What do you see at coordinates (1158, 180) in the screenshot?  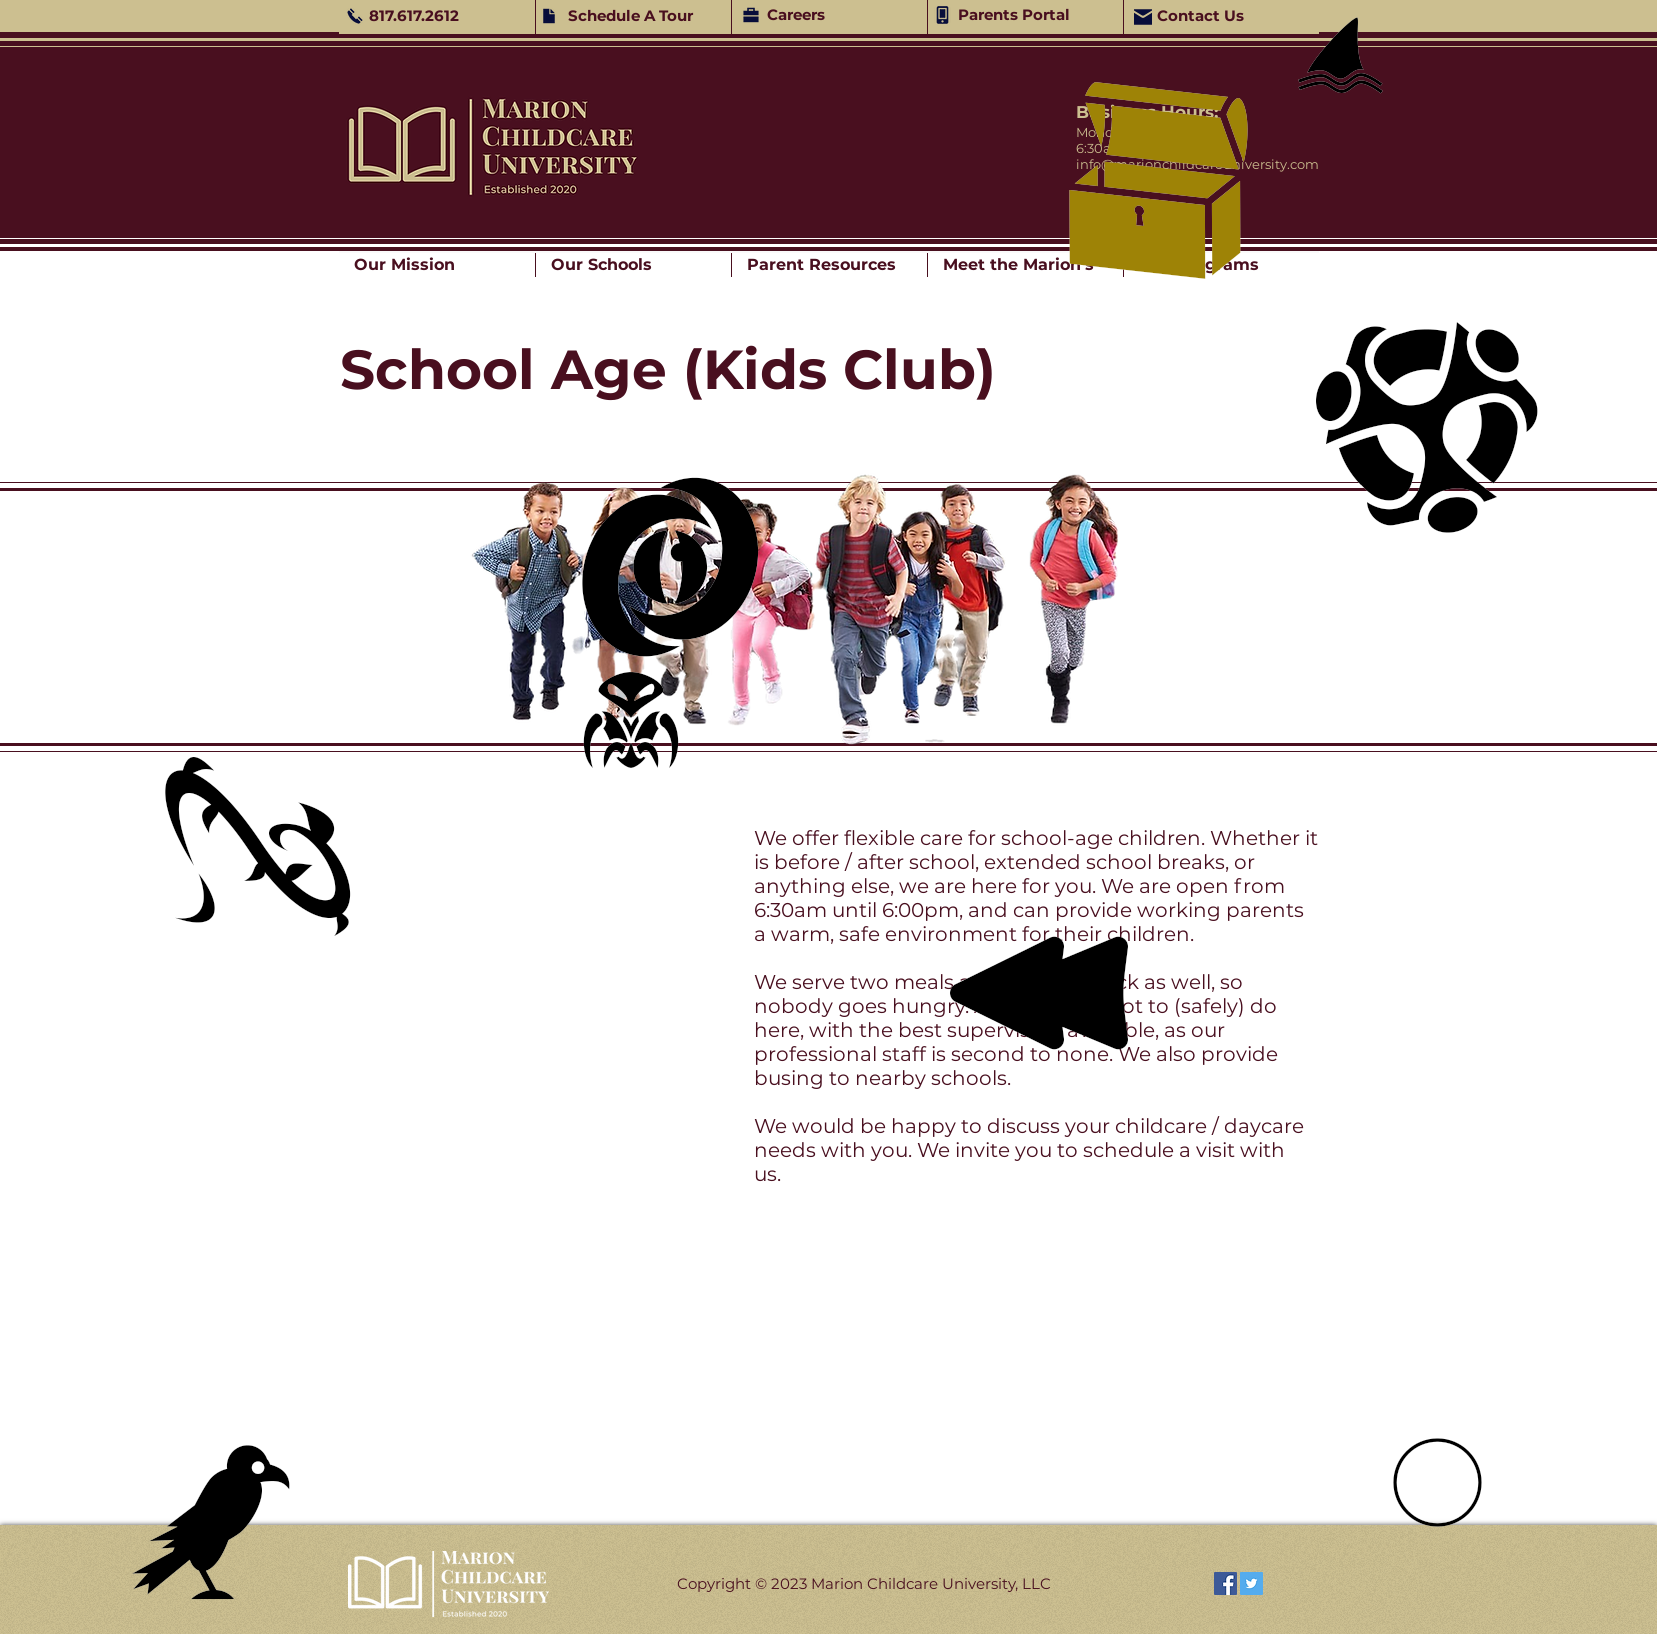 I see `open treasure chest to collect rewards` at bounding box center [1158, 180].